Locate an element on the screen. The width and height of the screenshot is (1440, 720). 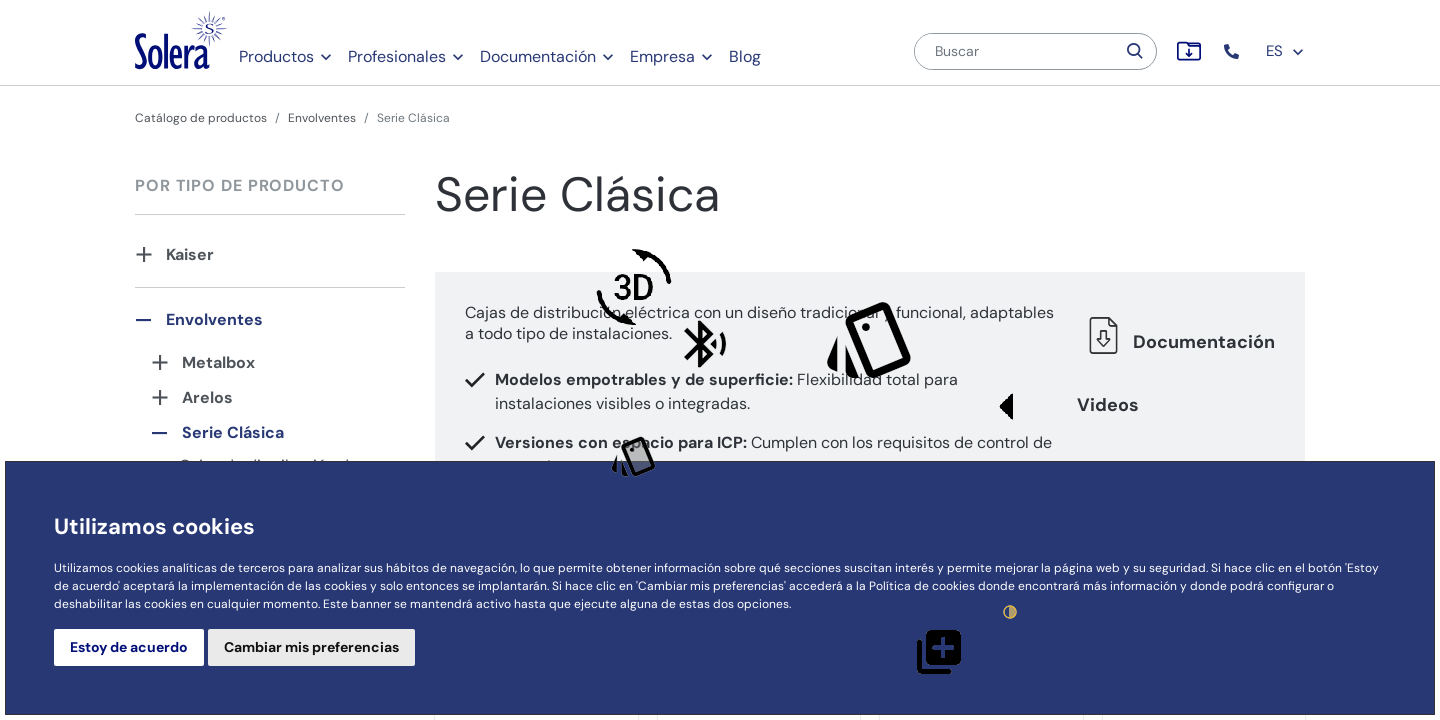
access style or theme settings is located at coordinates (870, 339).